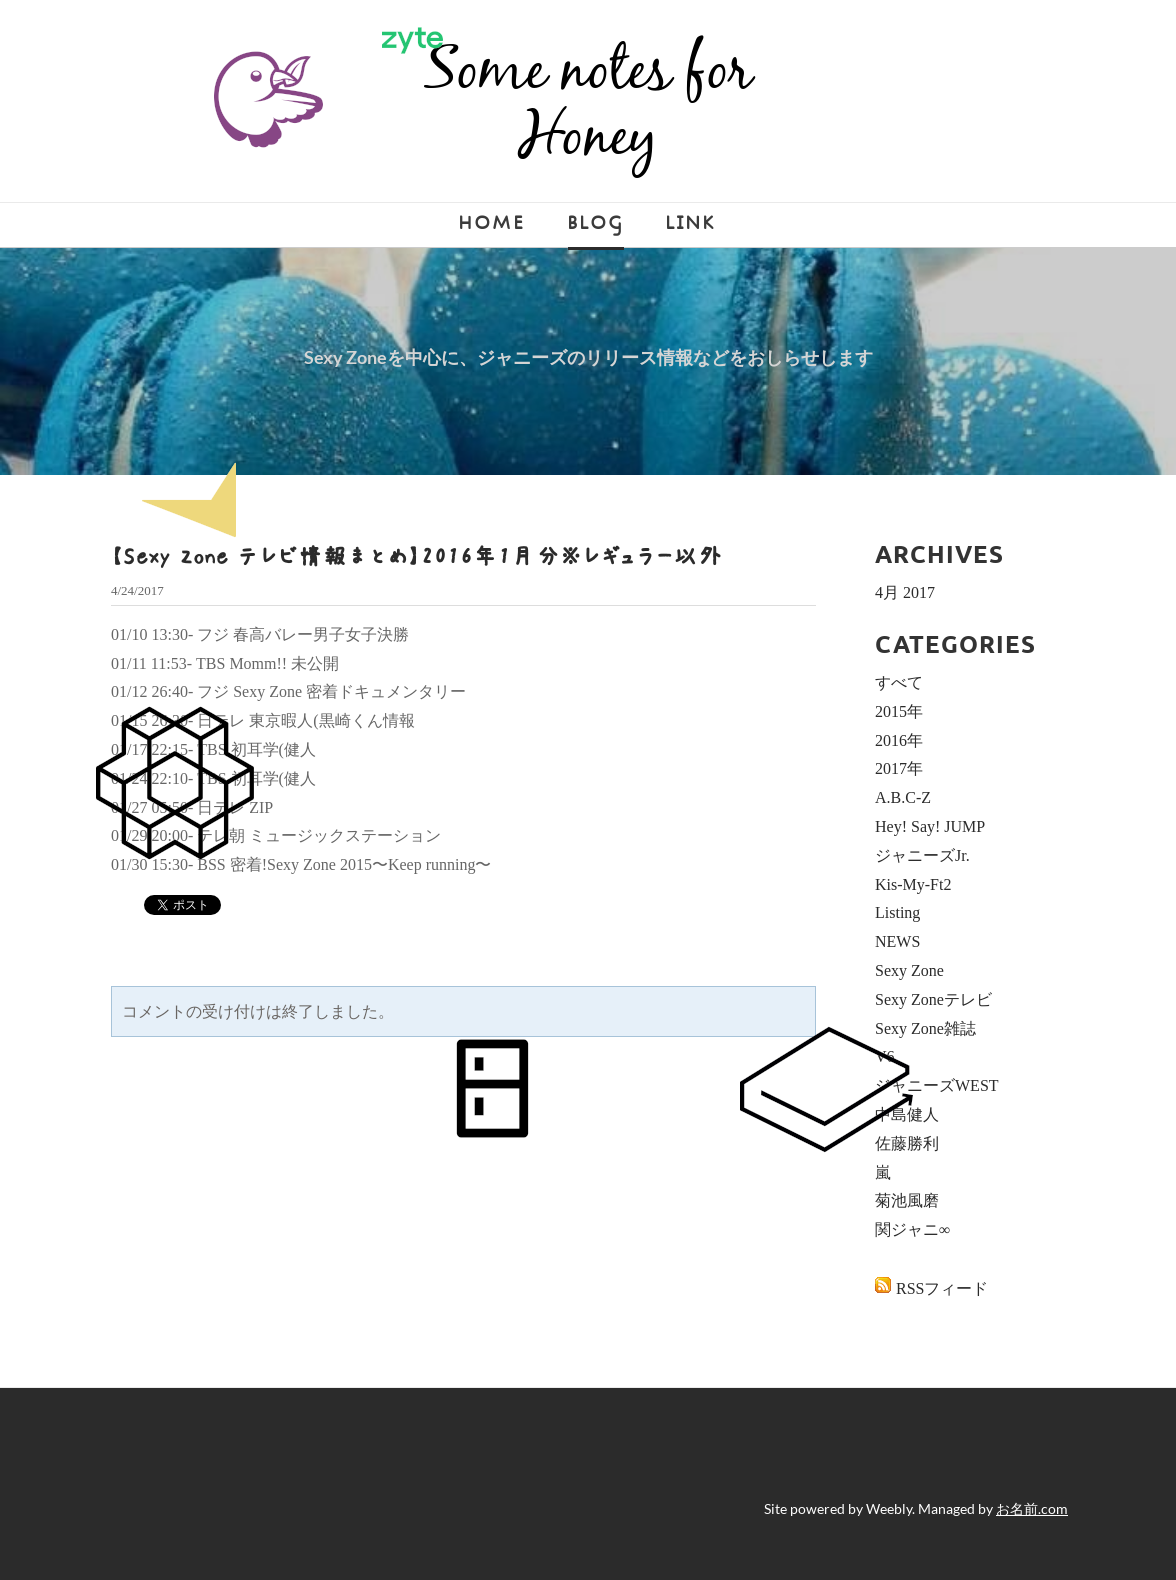 This screenshot has width=1176, height=1580. I want to click on Zyte company logo, so click(412, 40).